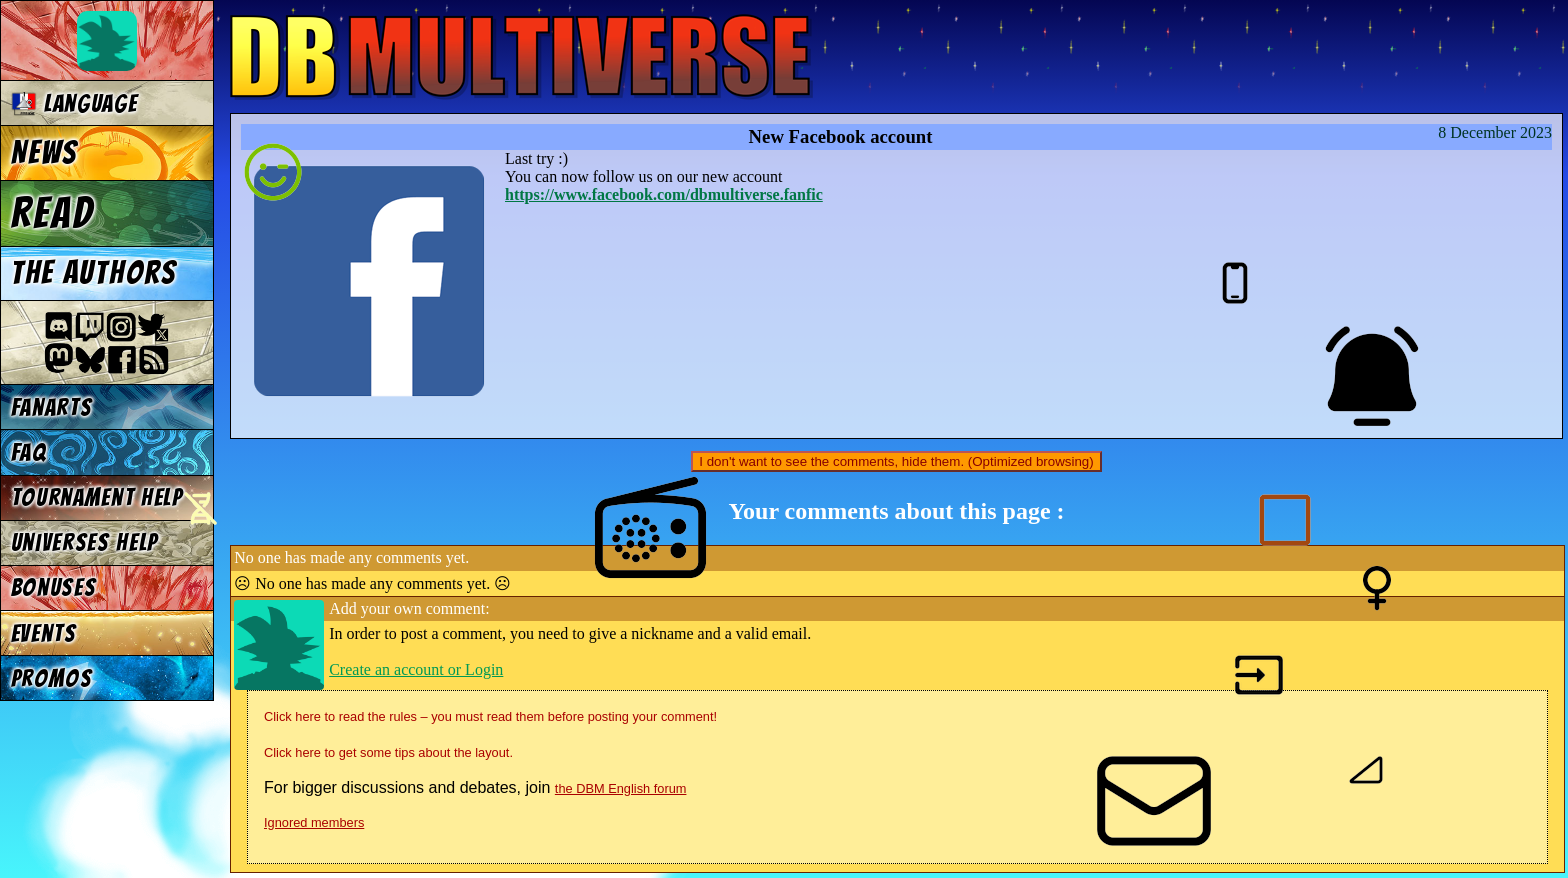 Image resolution: width=1568 pixels, height=878 pixels. What do you see at coordinates (200, 508) in the screenshot?
I see `disable genetic or DNA-related features` at bounding box center [200, 508].